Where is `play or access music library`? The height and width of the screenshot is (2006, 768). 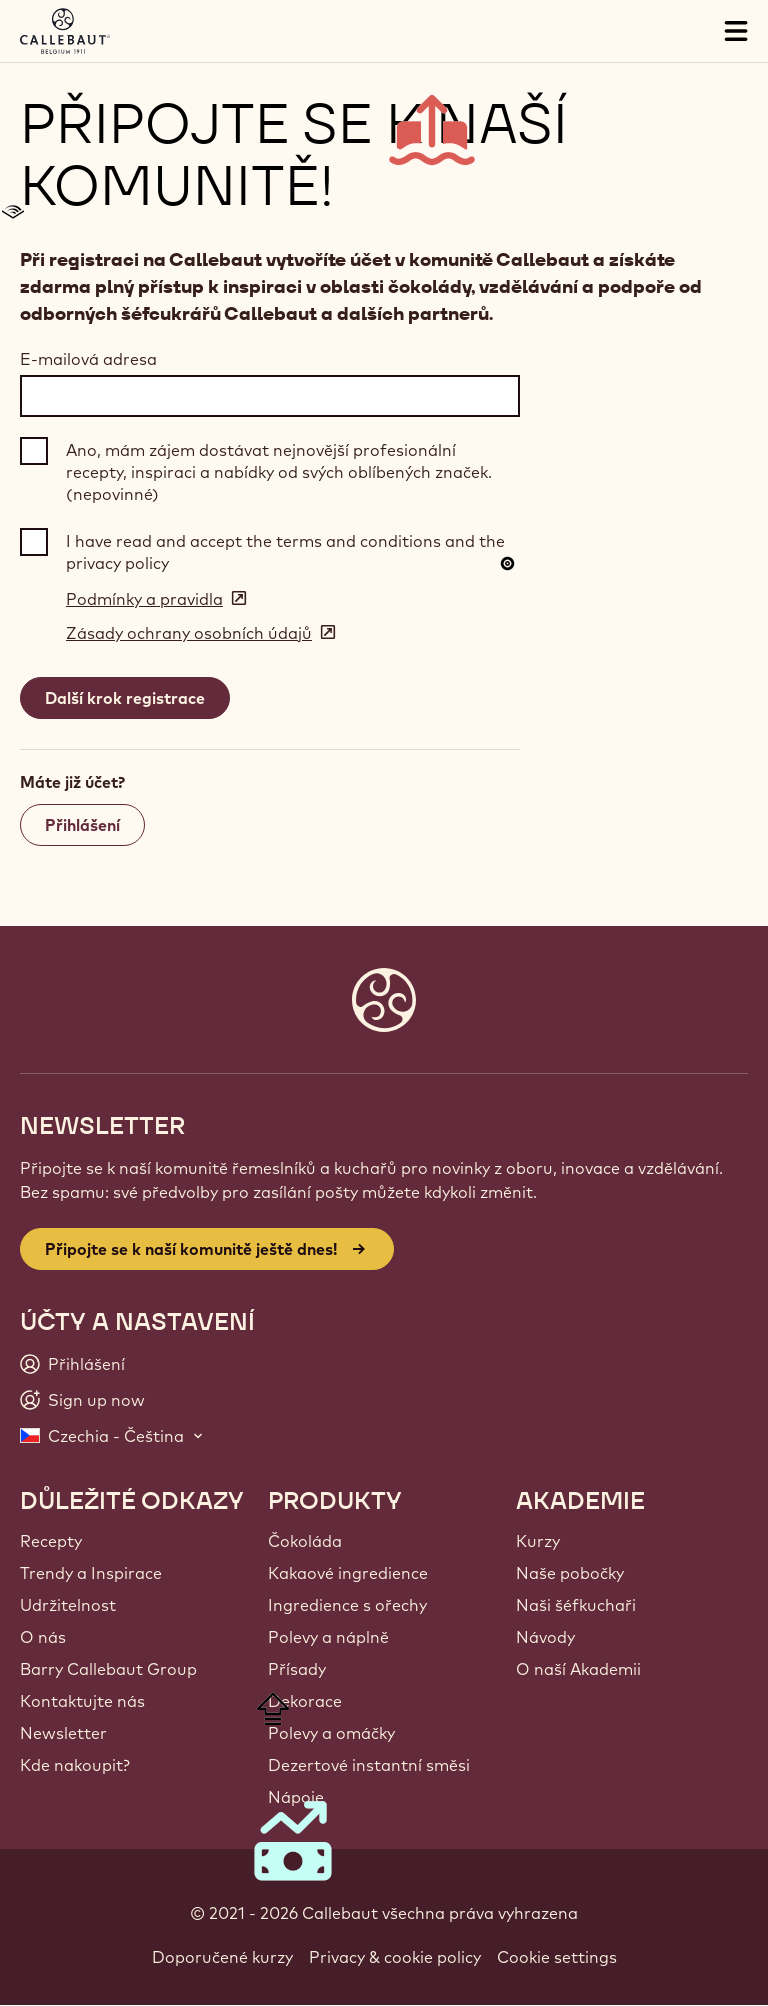
play or access music library is located at coordinates (507, 563).